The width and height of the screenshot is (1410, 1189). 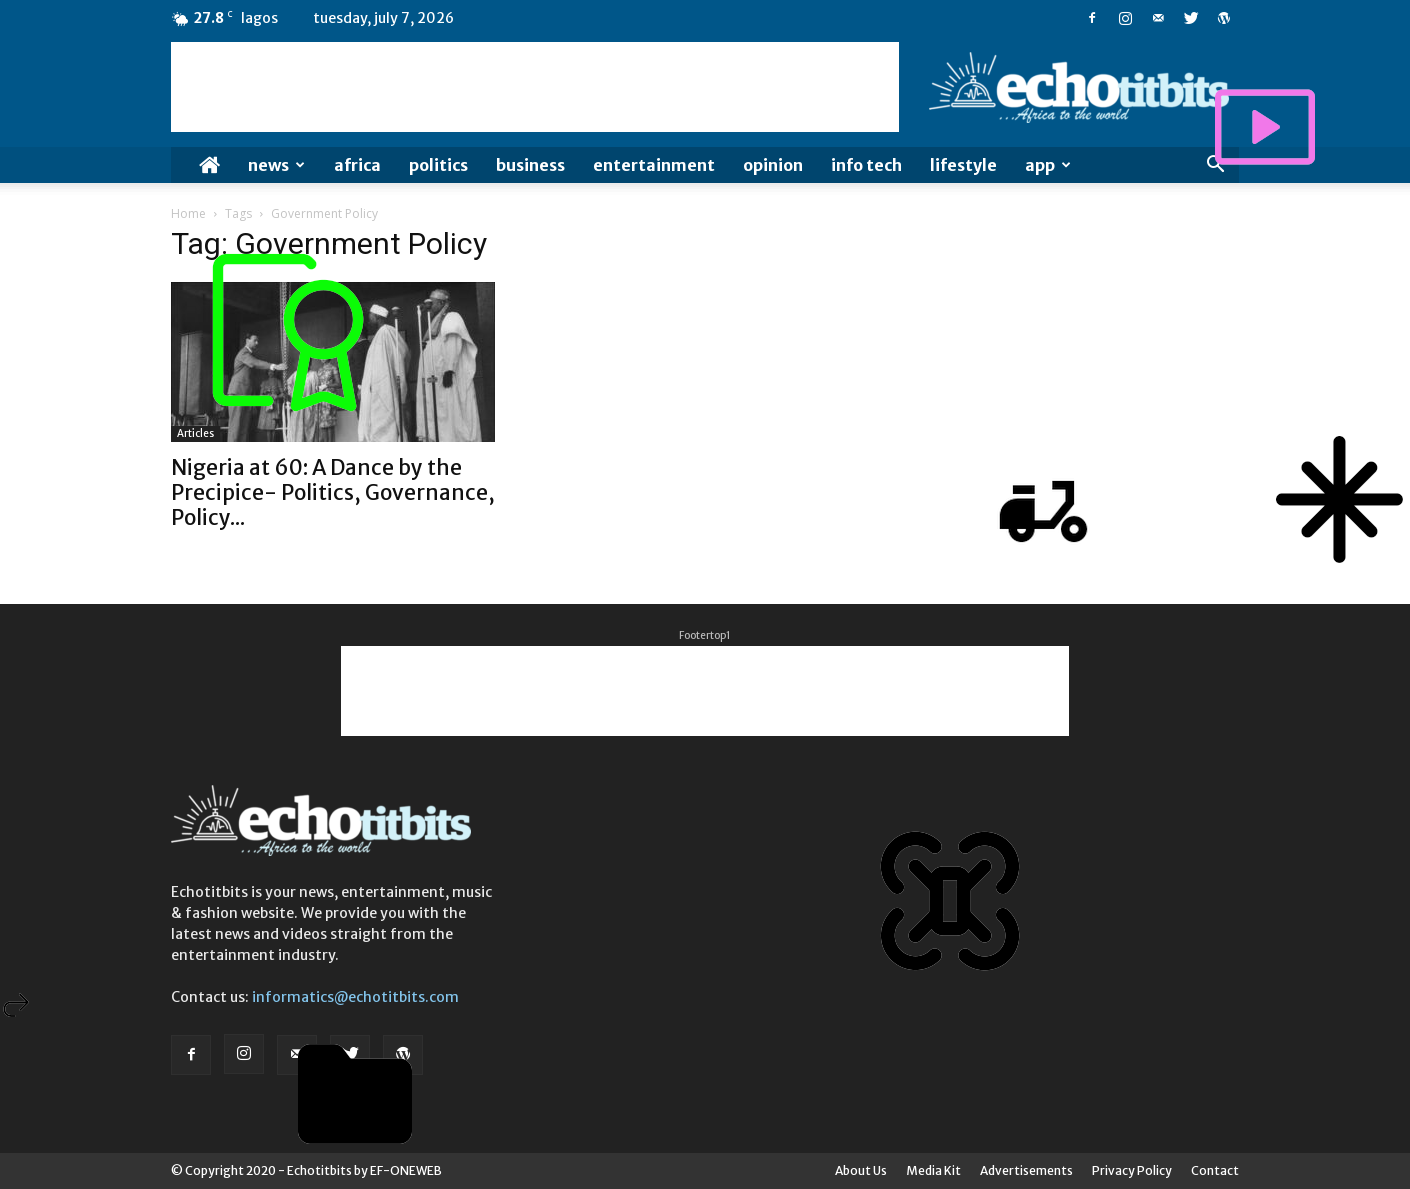 I want to click on access drone controls, so click(x=950, y=901).